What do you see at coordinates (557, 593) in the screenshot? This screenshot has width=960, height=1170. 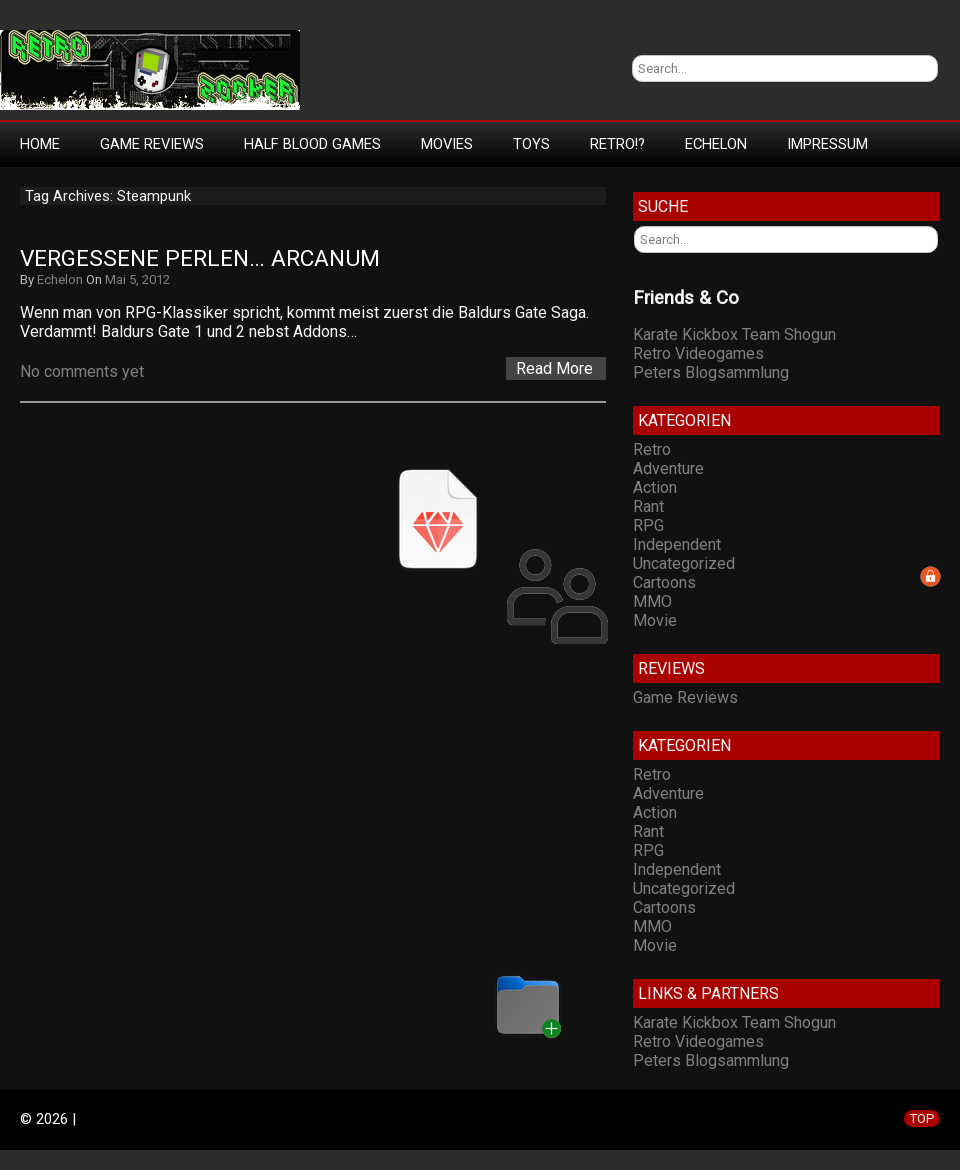 I see `access user account settings` at bounding box center [557, 593].